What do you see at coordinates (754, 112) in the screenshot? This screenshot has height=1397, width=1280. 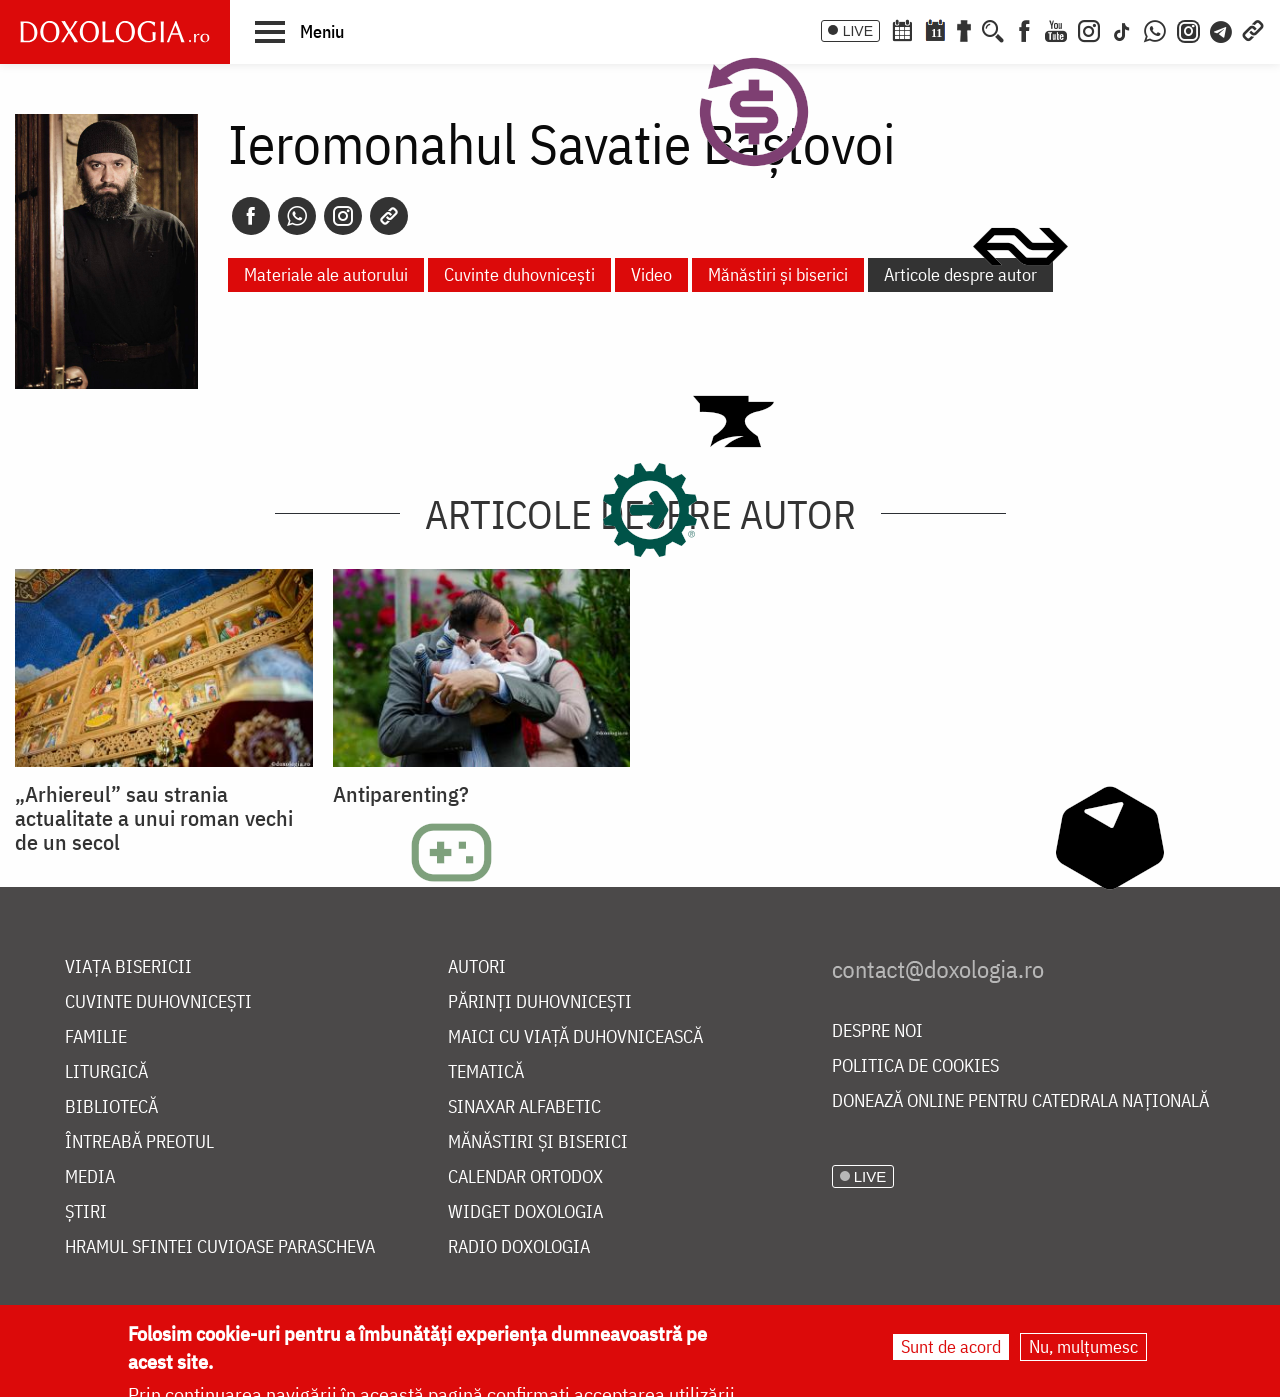 I see `request a refund for a purchase` at bounding box center [754, 112].